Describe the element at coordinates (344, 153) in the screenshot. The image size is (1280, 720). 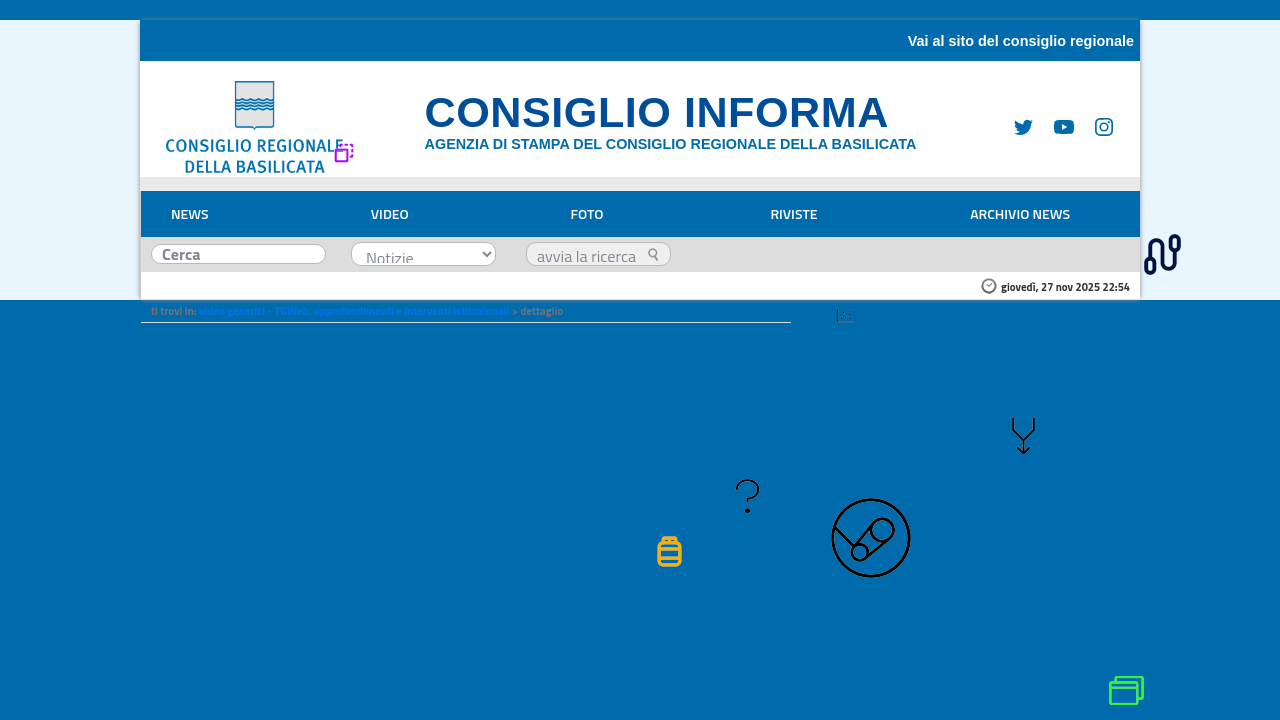
I see `send selected element to back layer` at that location.